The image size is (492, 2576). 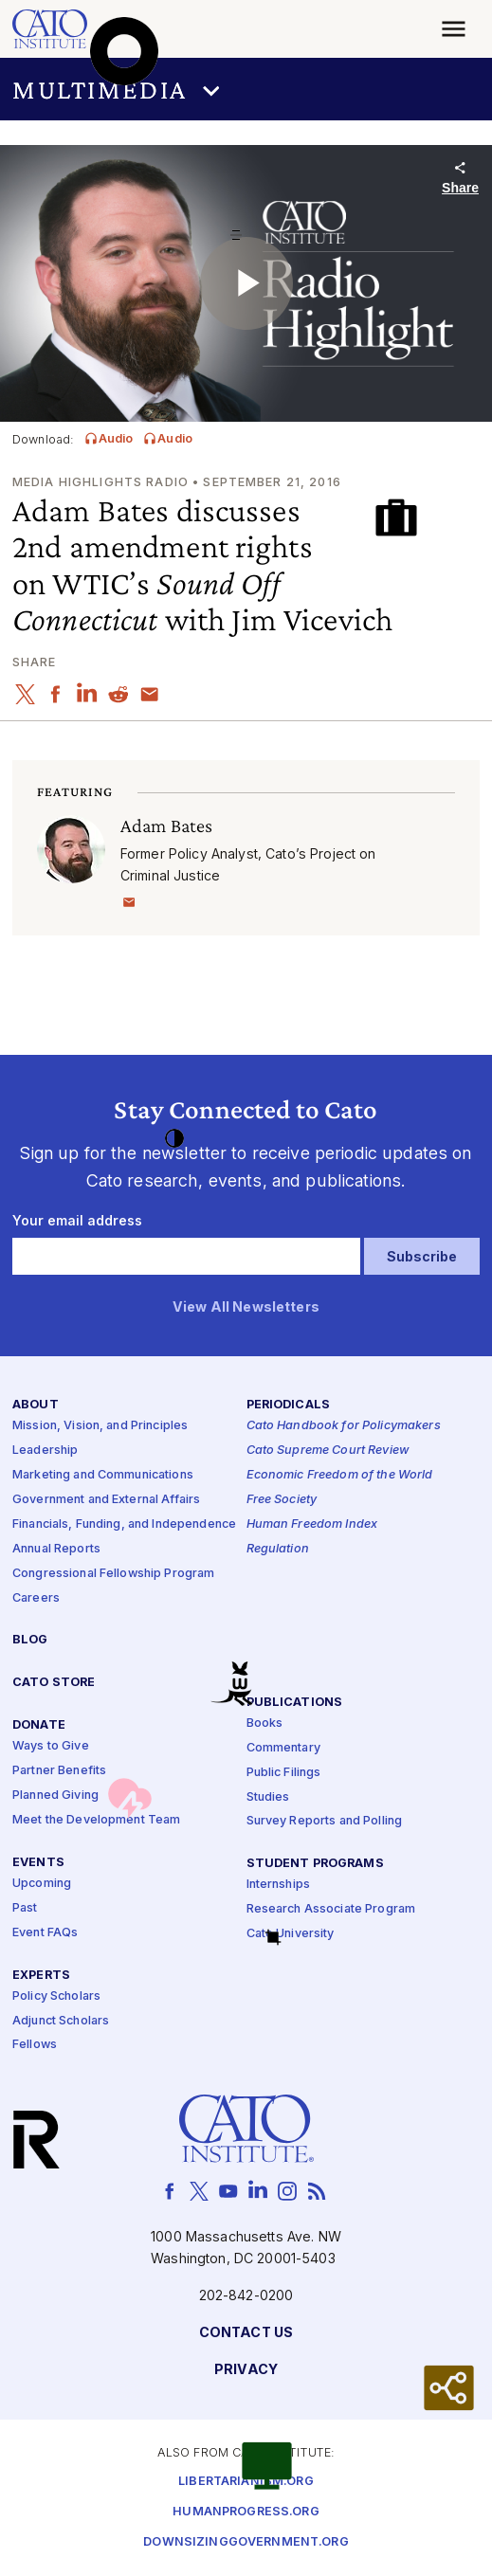 I want to click on open navigation menu, so click(x=236, y=235).